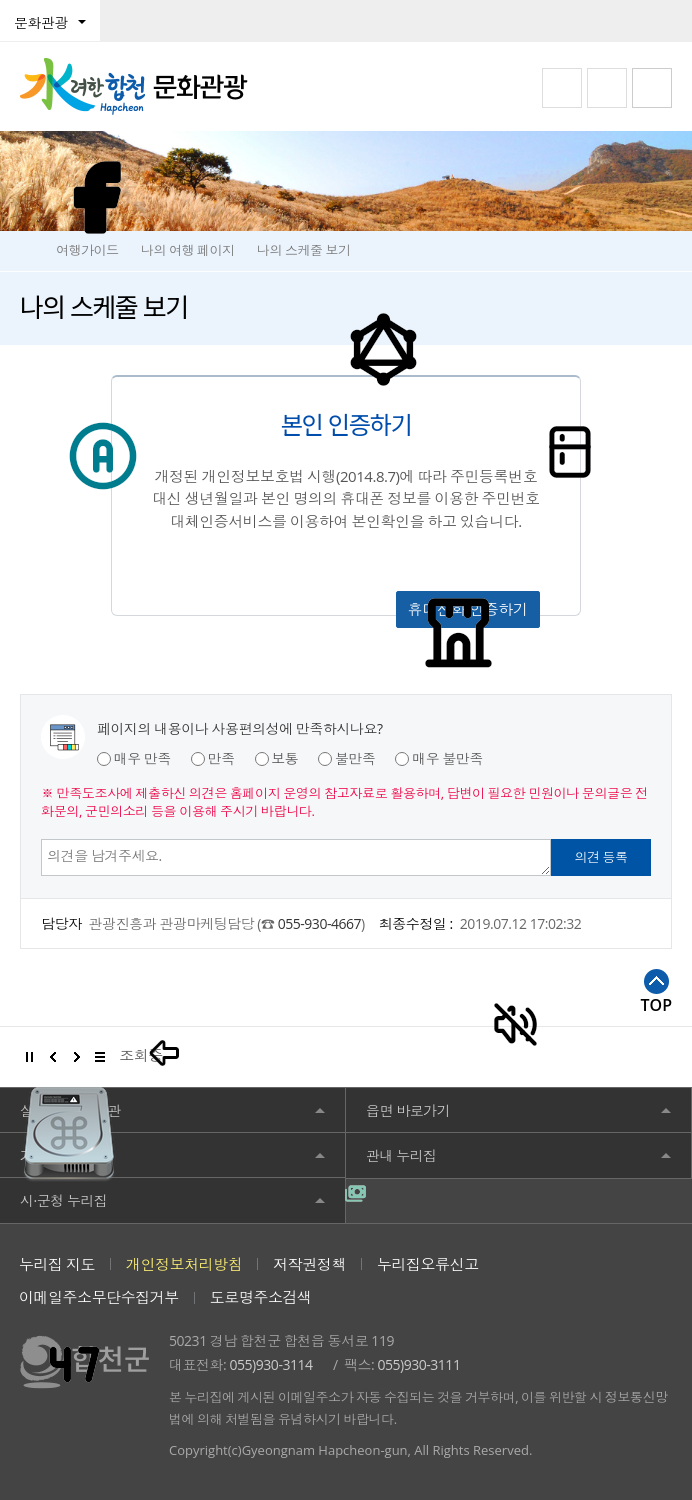 This screenshot has height=1500, width=692. I want to click on go back to the previous screen, so click(164, 1053).